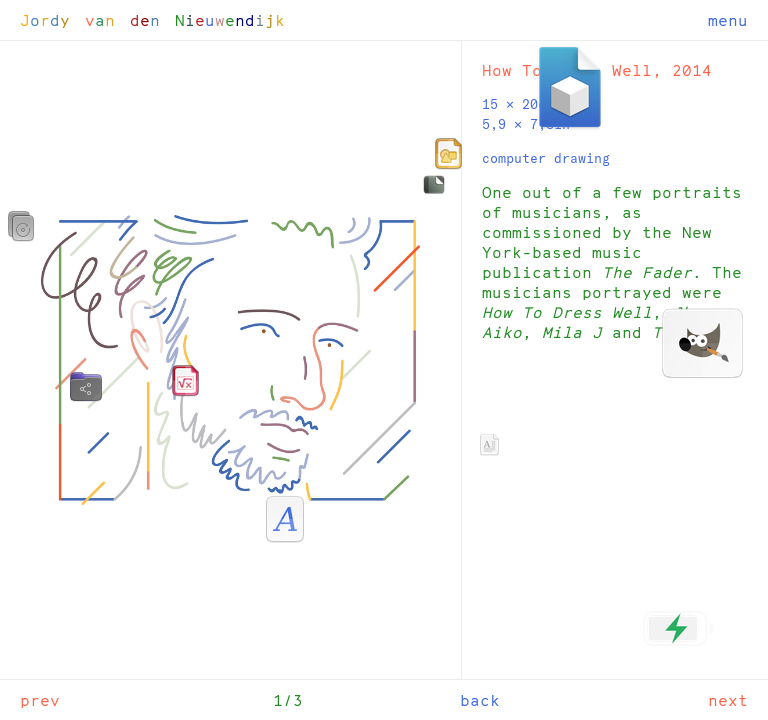 The image size is (768, 720). Describe the element at coordinates (185, 380) in the screenshot. I see `libreoffice math formula file` at that location.